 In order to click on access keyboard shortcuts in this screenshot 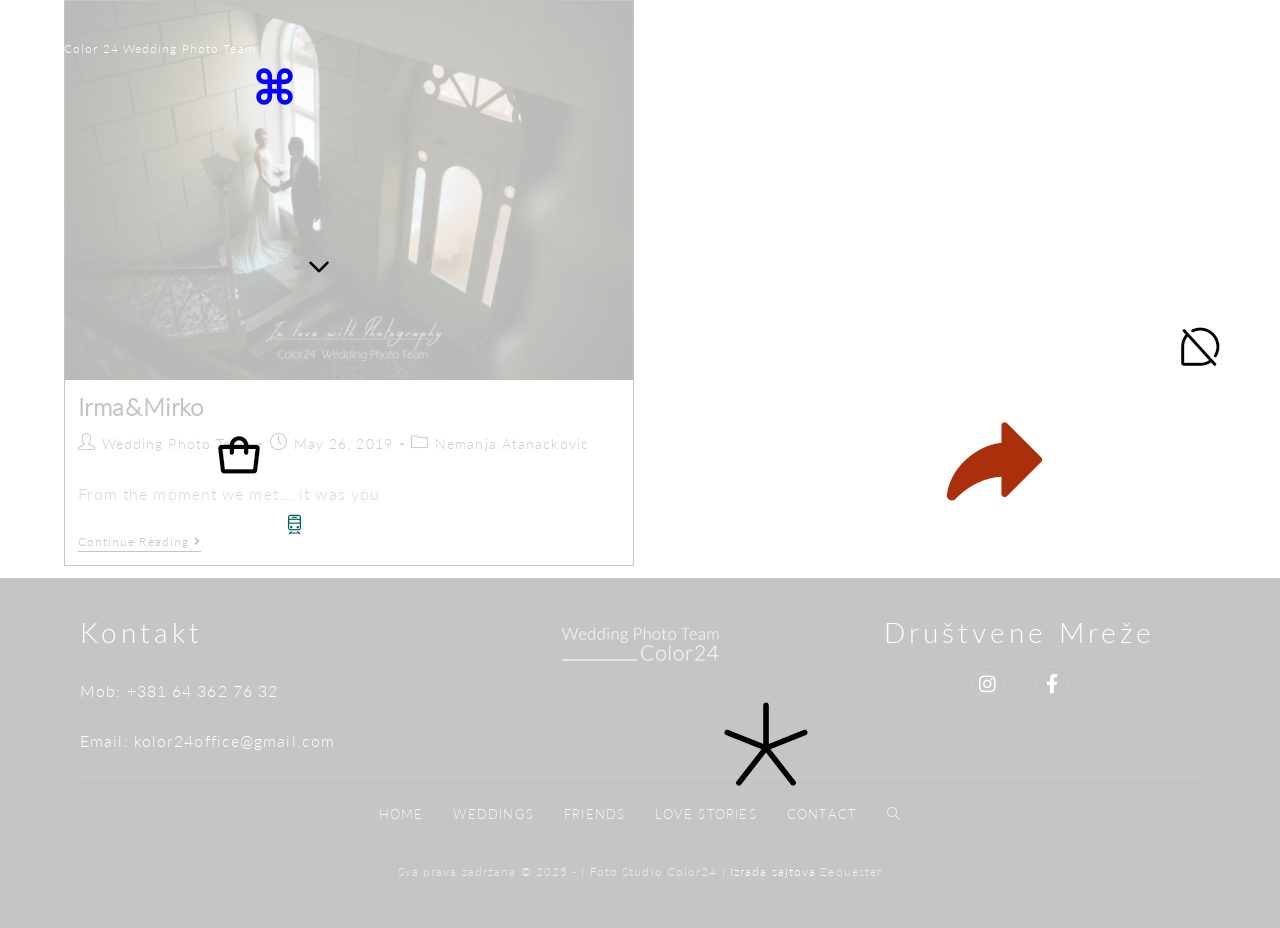, I will do `click(274, 86)`.